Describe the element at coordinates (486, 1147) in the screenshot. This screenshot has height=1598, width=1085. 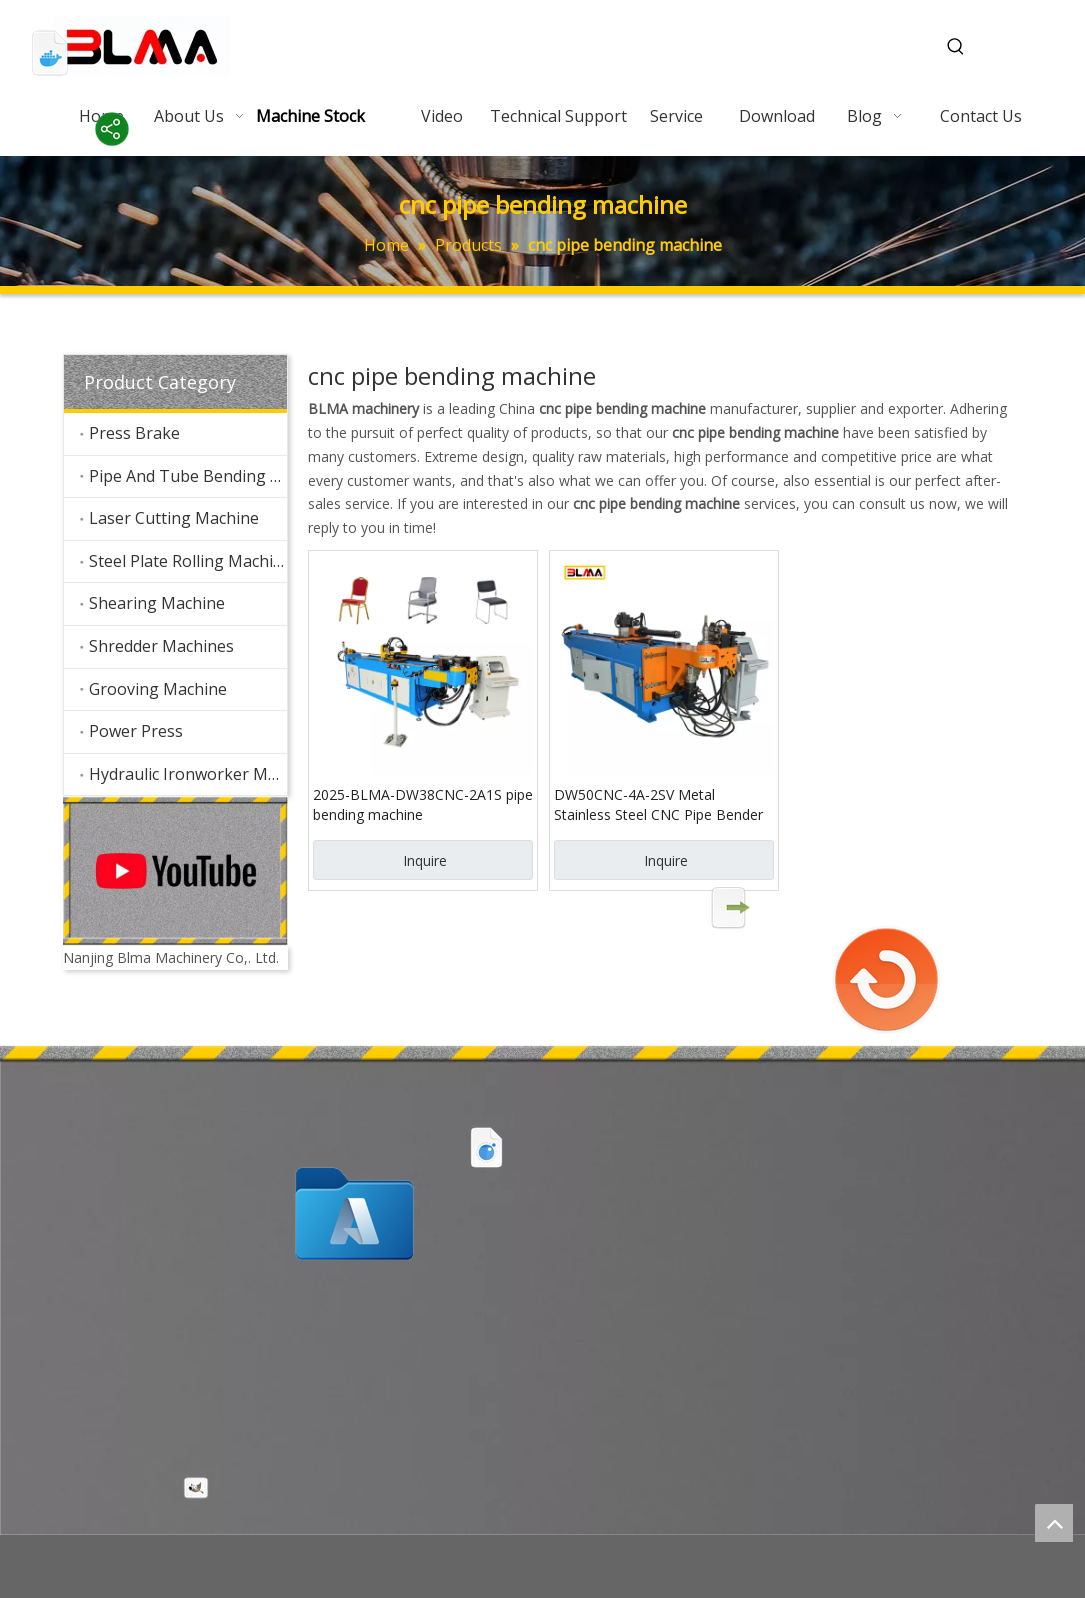
I see `lua script file` at that location.